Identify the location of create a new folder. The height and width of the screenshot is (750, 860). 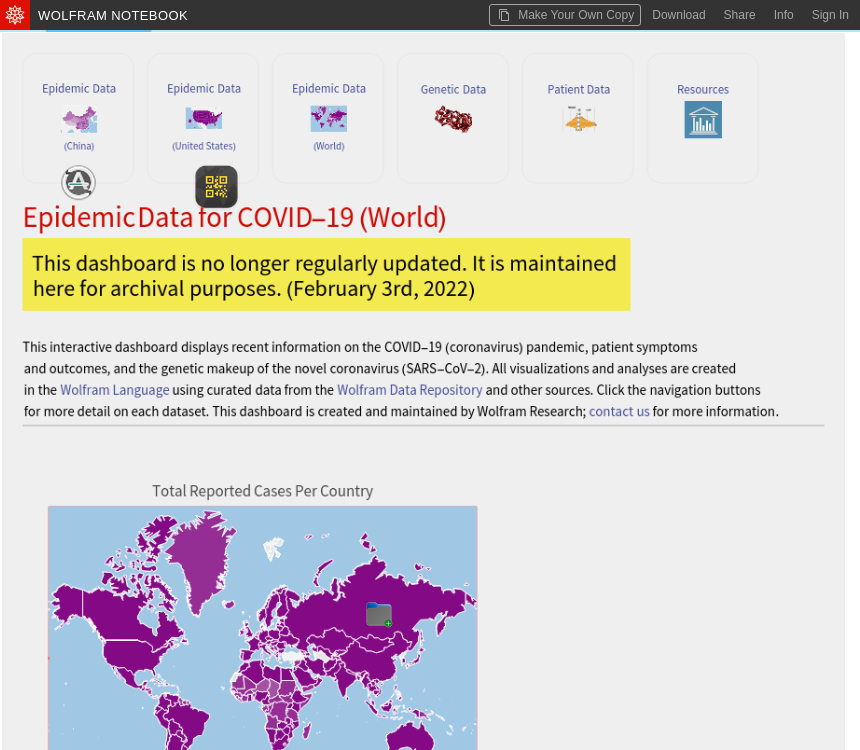
(379, 614).